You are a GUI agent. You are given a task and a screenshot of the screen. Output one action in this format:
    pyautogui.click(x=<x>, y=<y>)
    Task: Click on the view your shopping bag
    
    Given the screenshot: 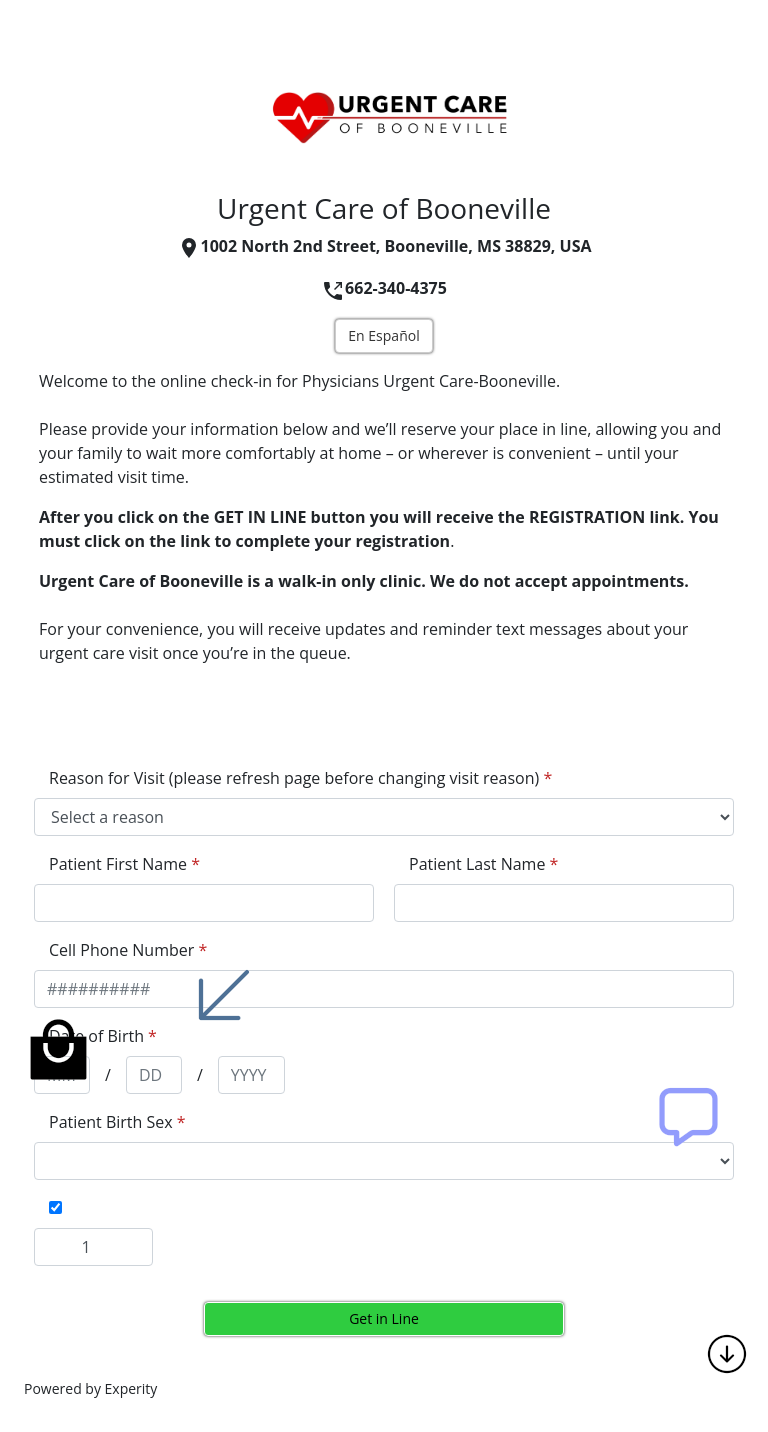 What is the action you would take?
    pyautogui.click(x=58, y=1049)
    